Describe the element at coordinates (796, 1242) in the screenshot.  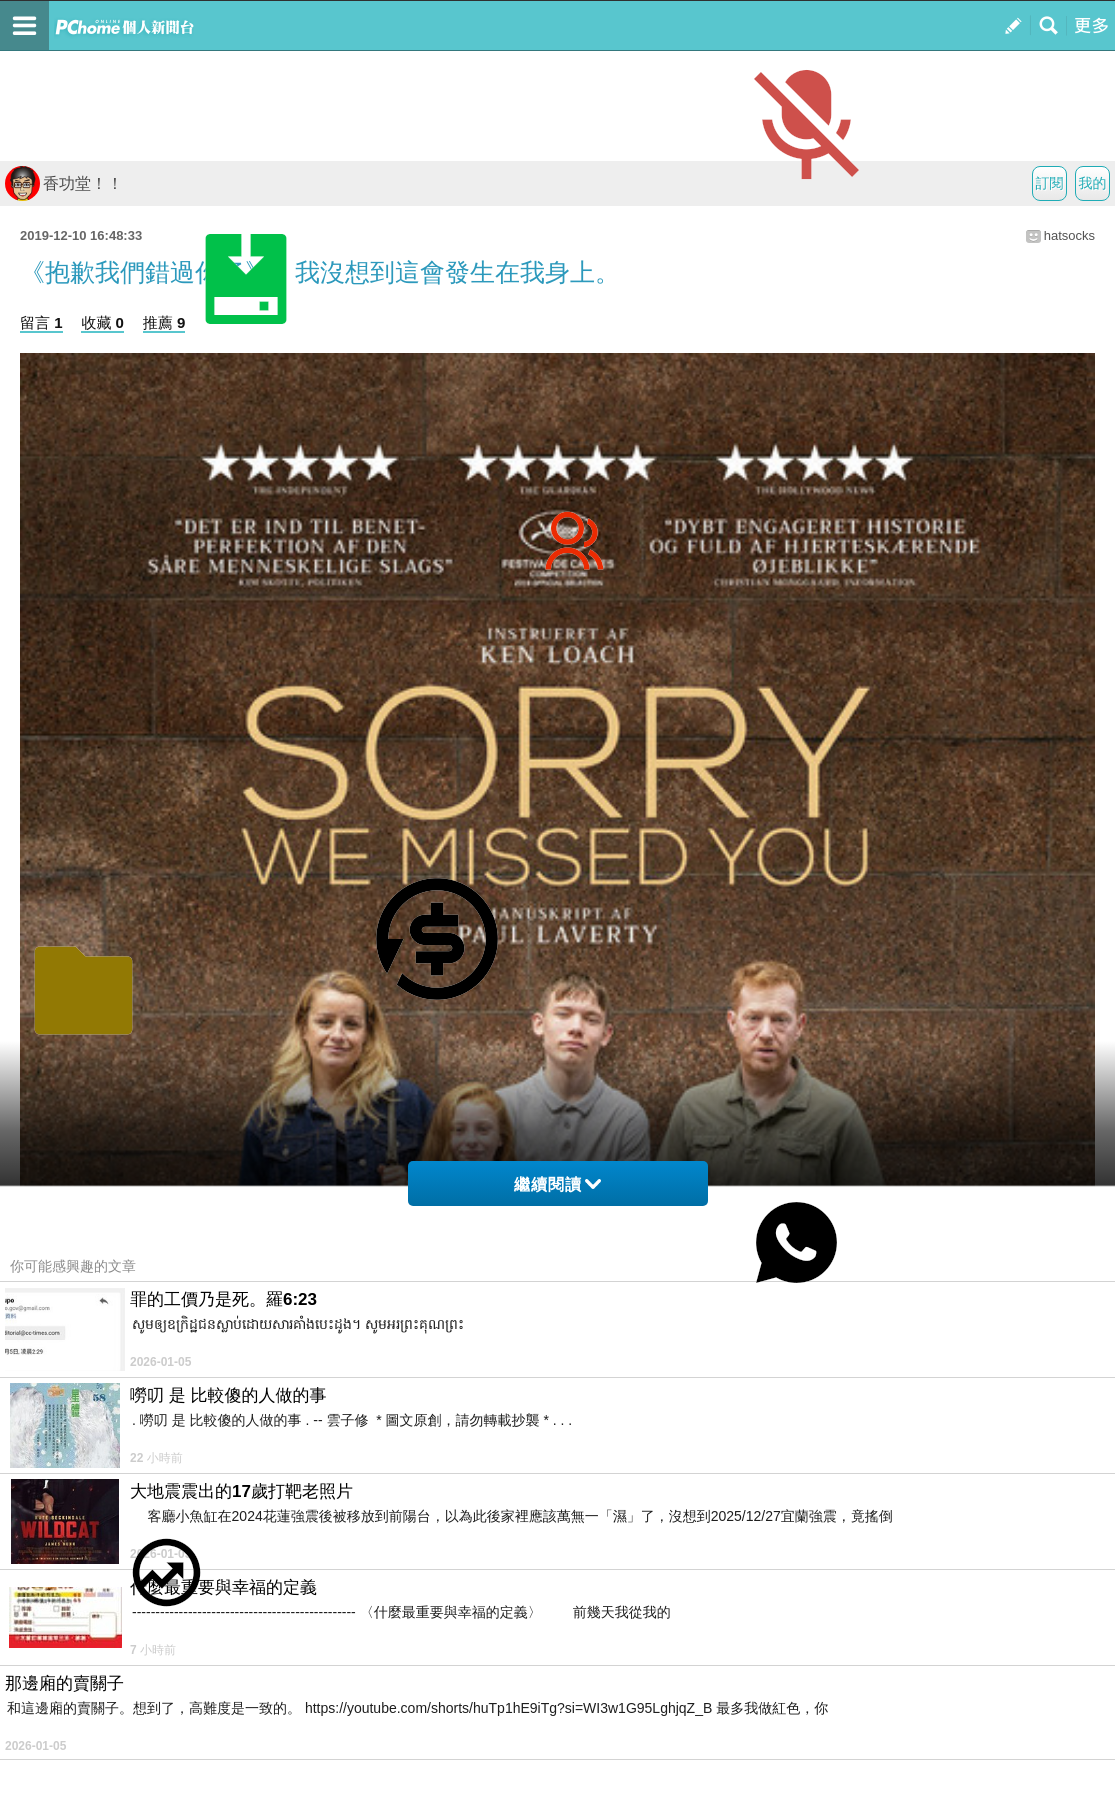
I see `open WhatsApp messaging app` at that location.